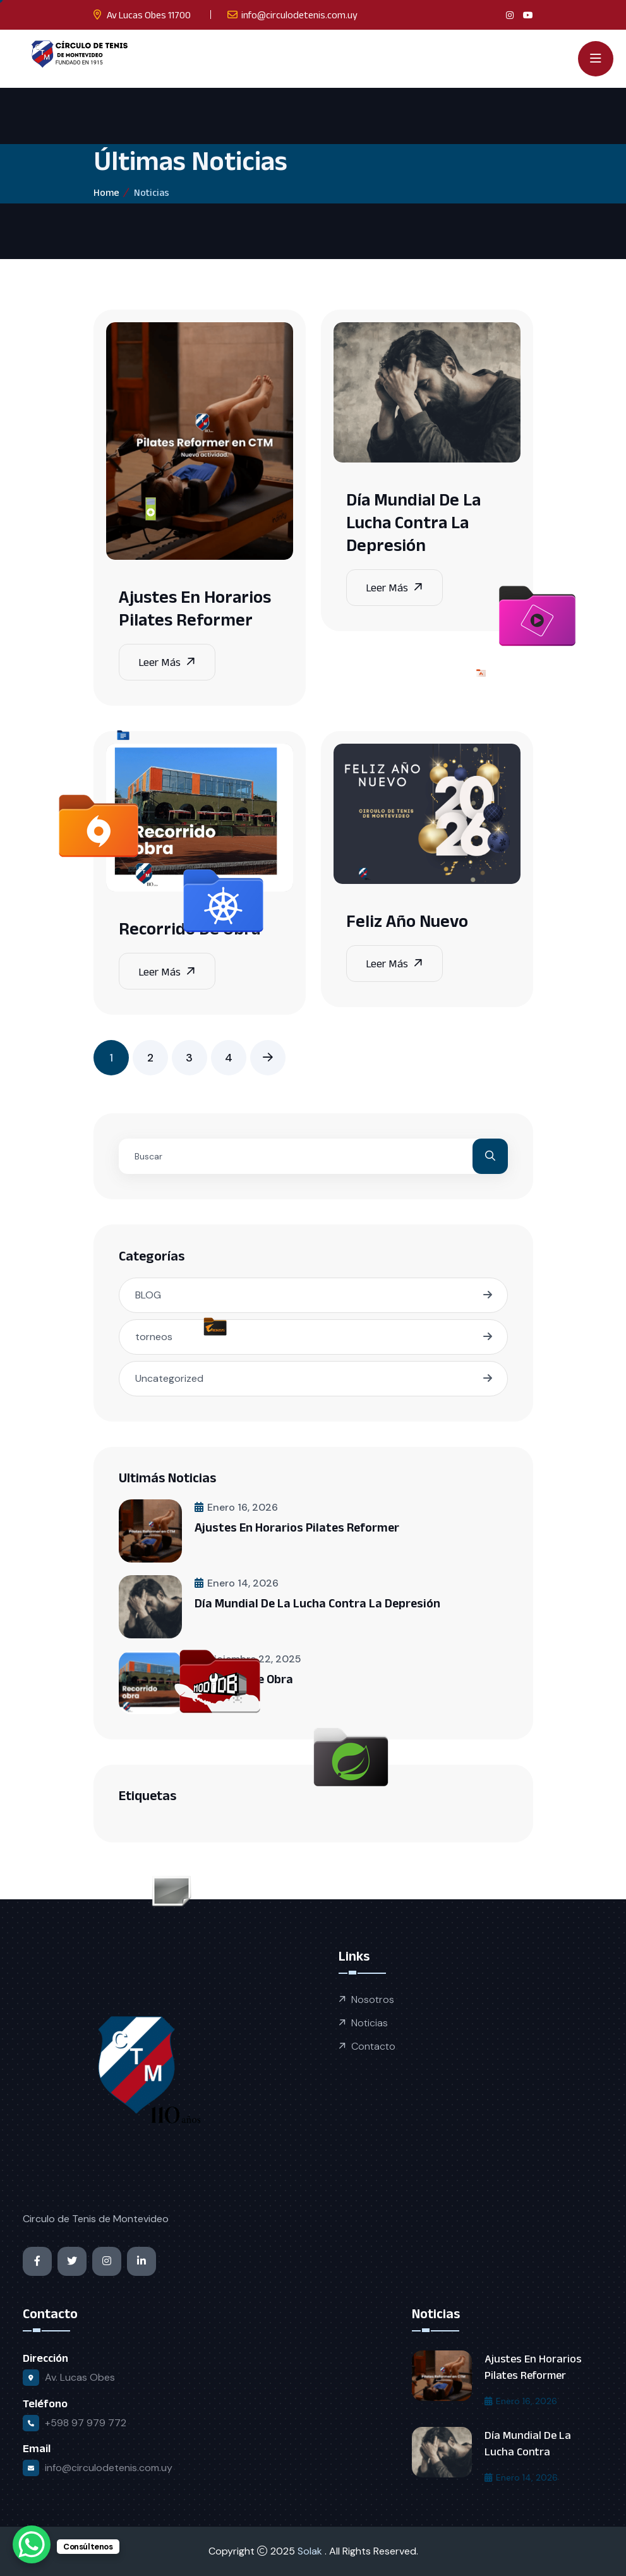 The height and width of the screenshot is (2576, 626). Describe the element at coordinates (123, 735) in the screenshot. I see `open google docs folder` at that location.